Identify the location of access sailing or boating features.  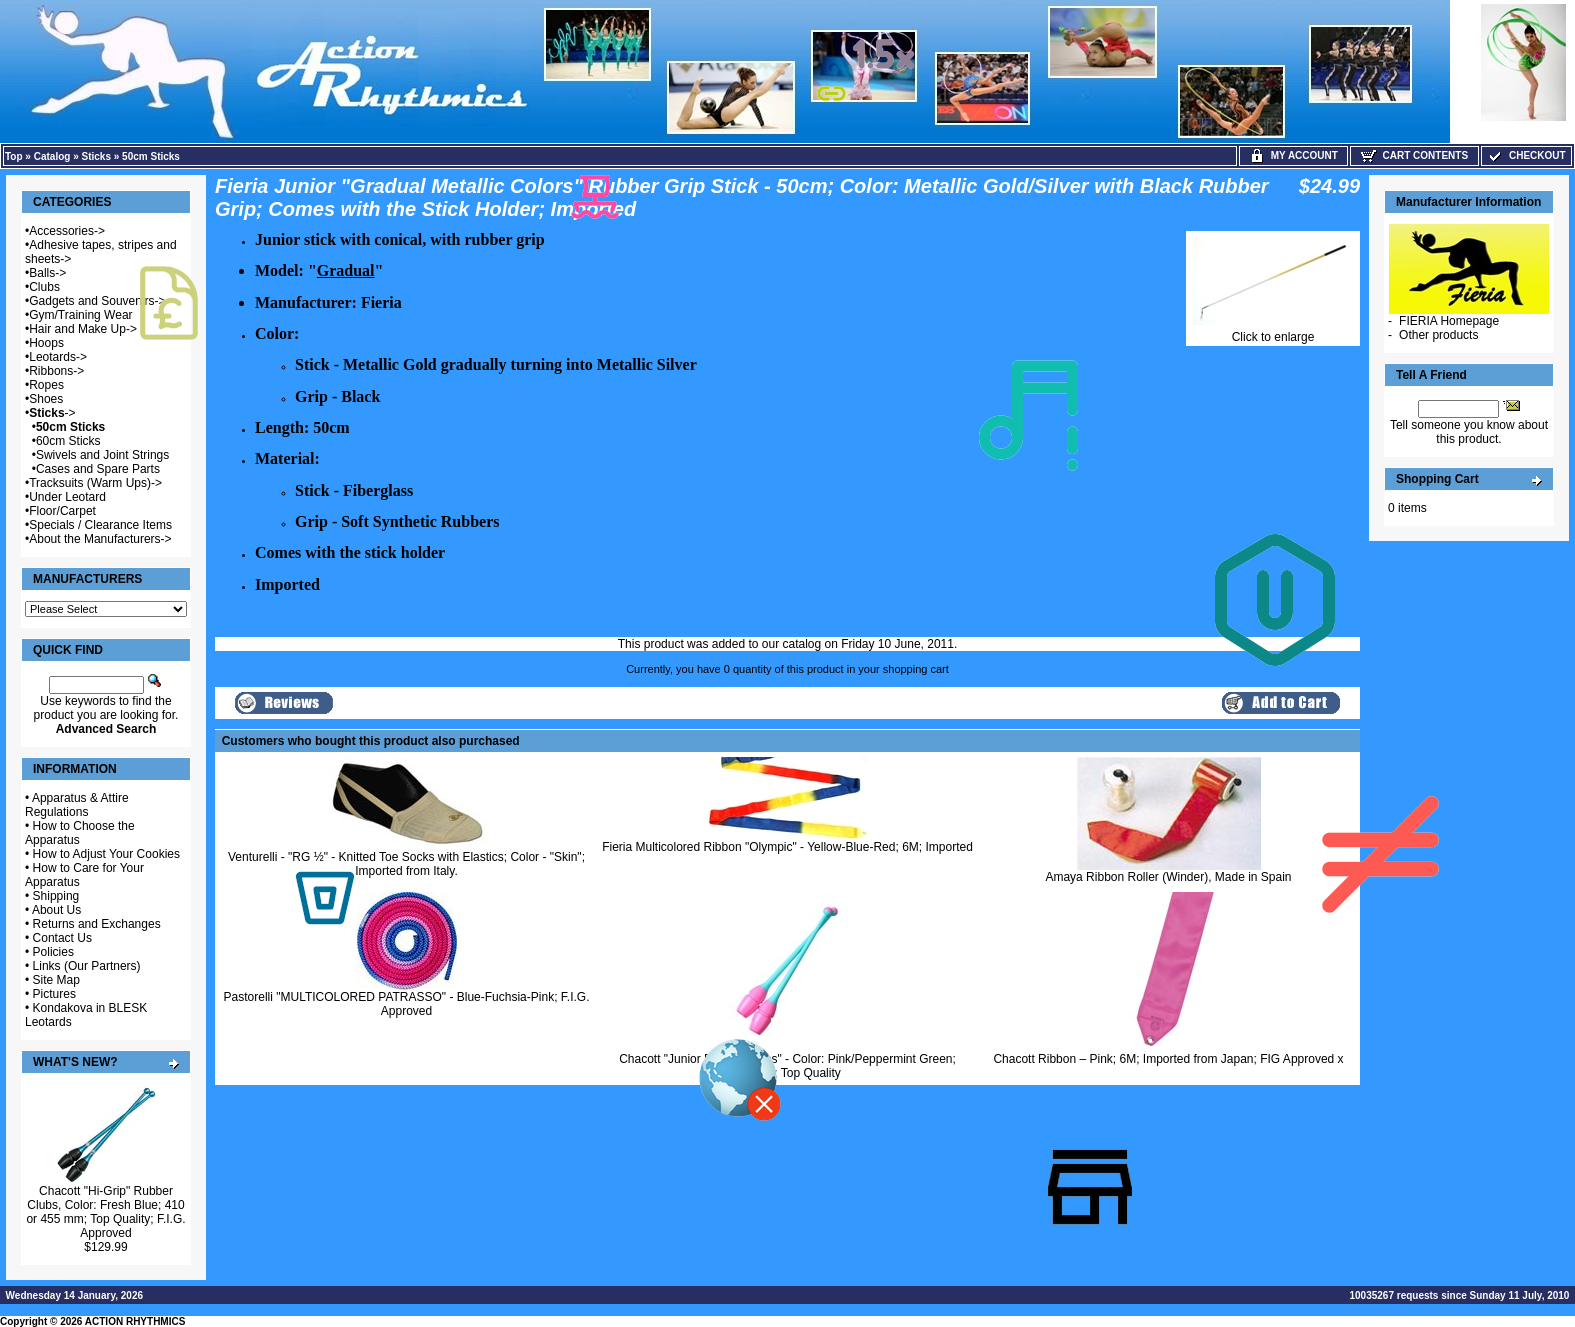
(595, 197).